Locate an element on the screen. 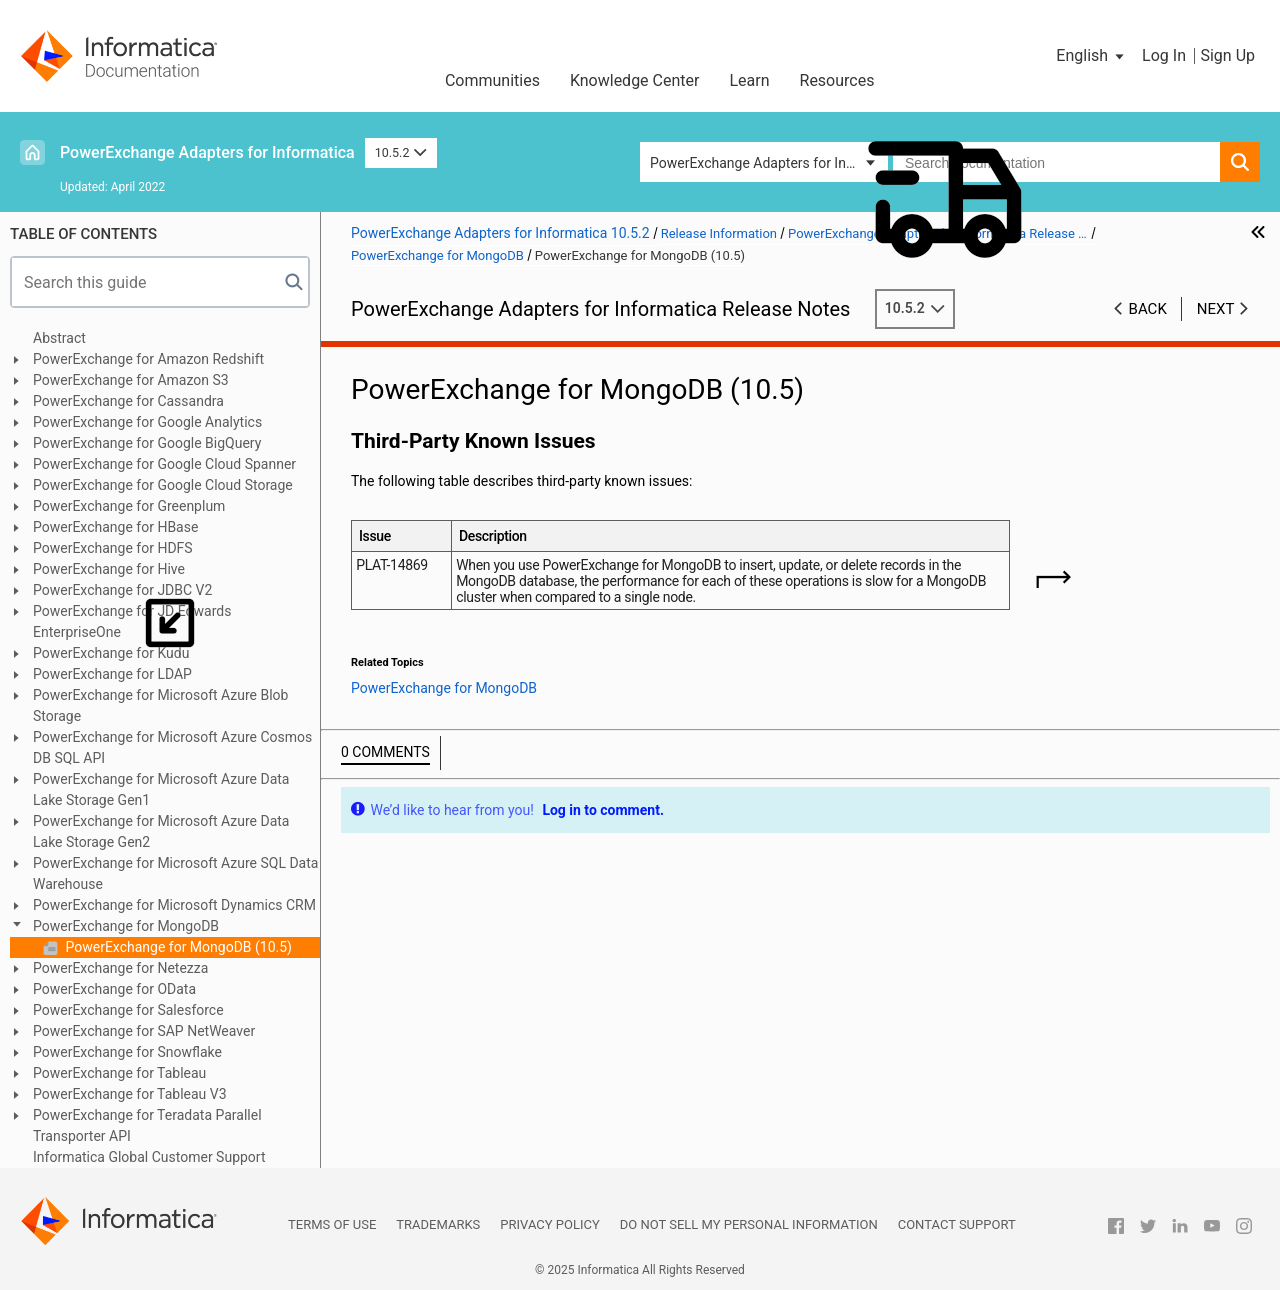 The image size is (1280, 1290). track your delivery status is located at coordinates (948, 199).